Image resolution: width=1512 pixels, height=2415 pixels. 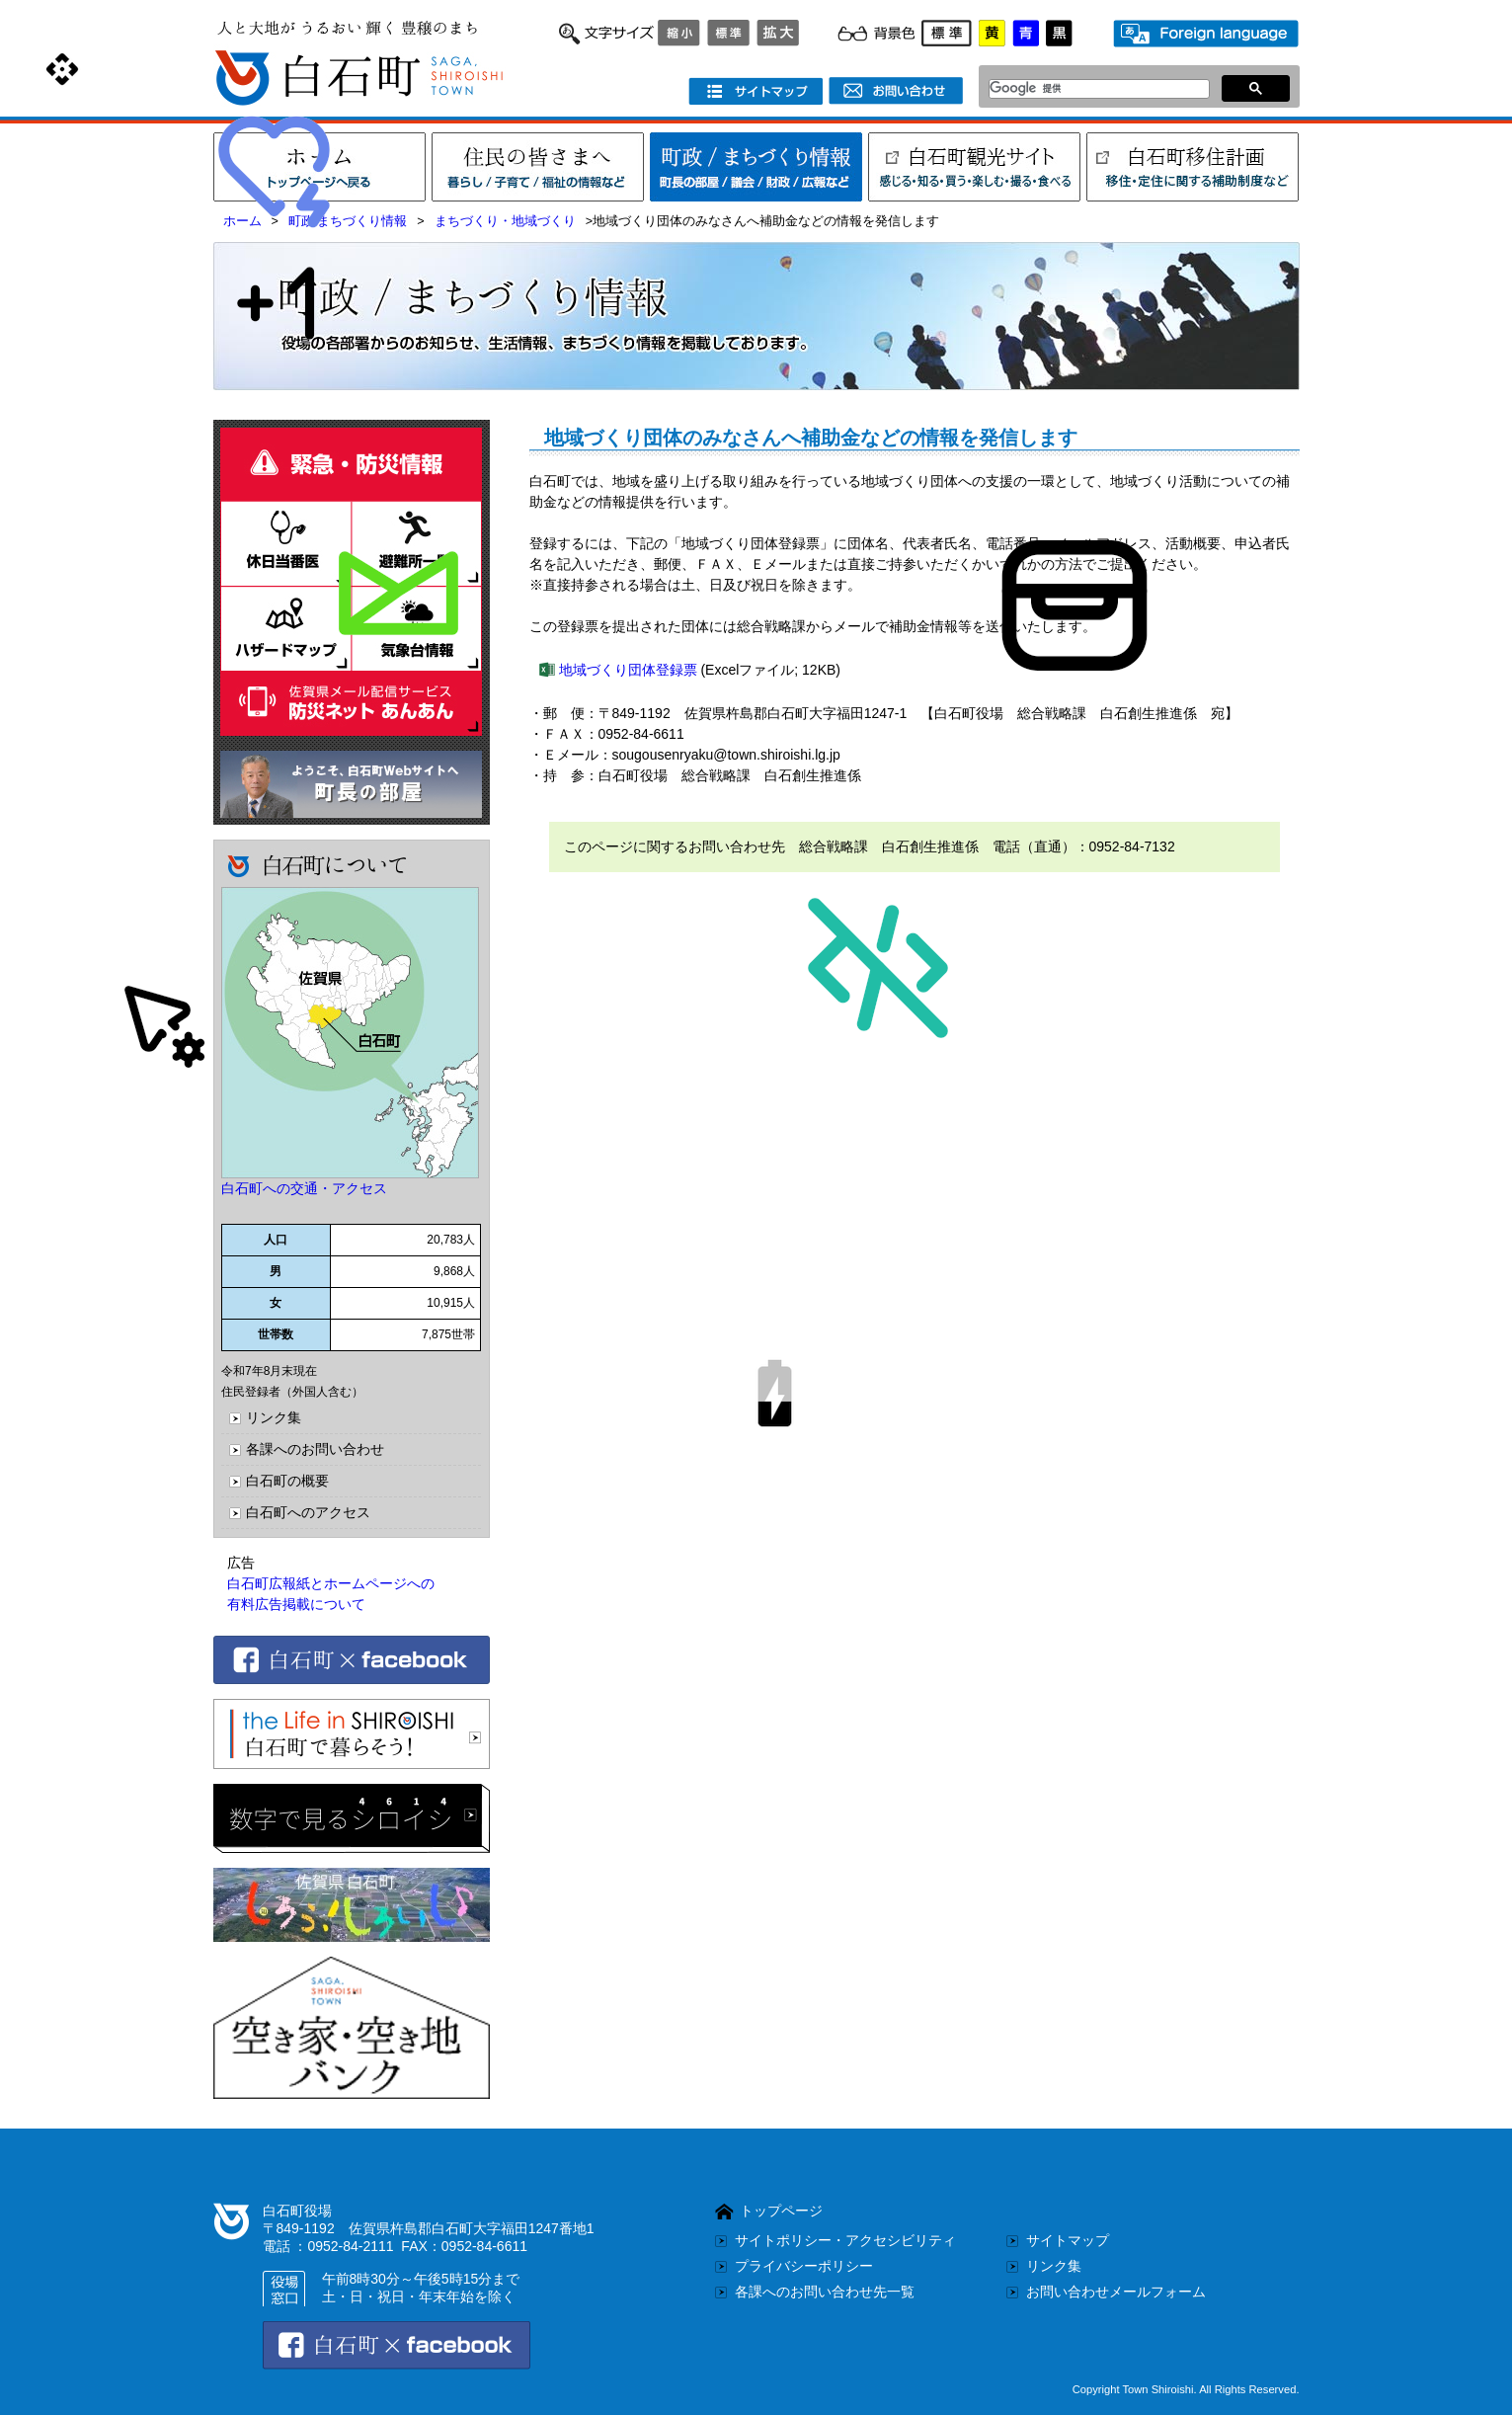 What do you see at coordinates (160, 1021) in the screenshot?
I see `adjust cursor or pointer settings` at bounding box center [160, 1021].